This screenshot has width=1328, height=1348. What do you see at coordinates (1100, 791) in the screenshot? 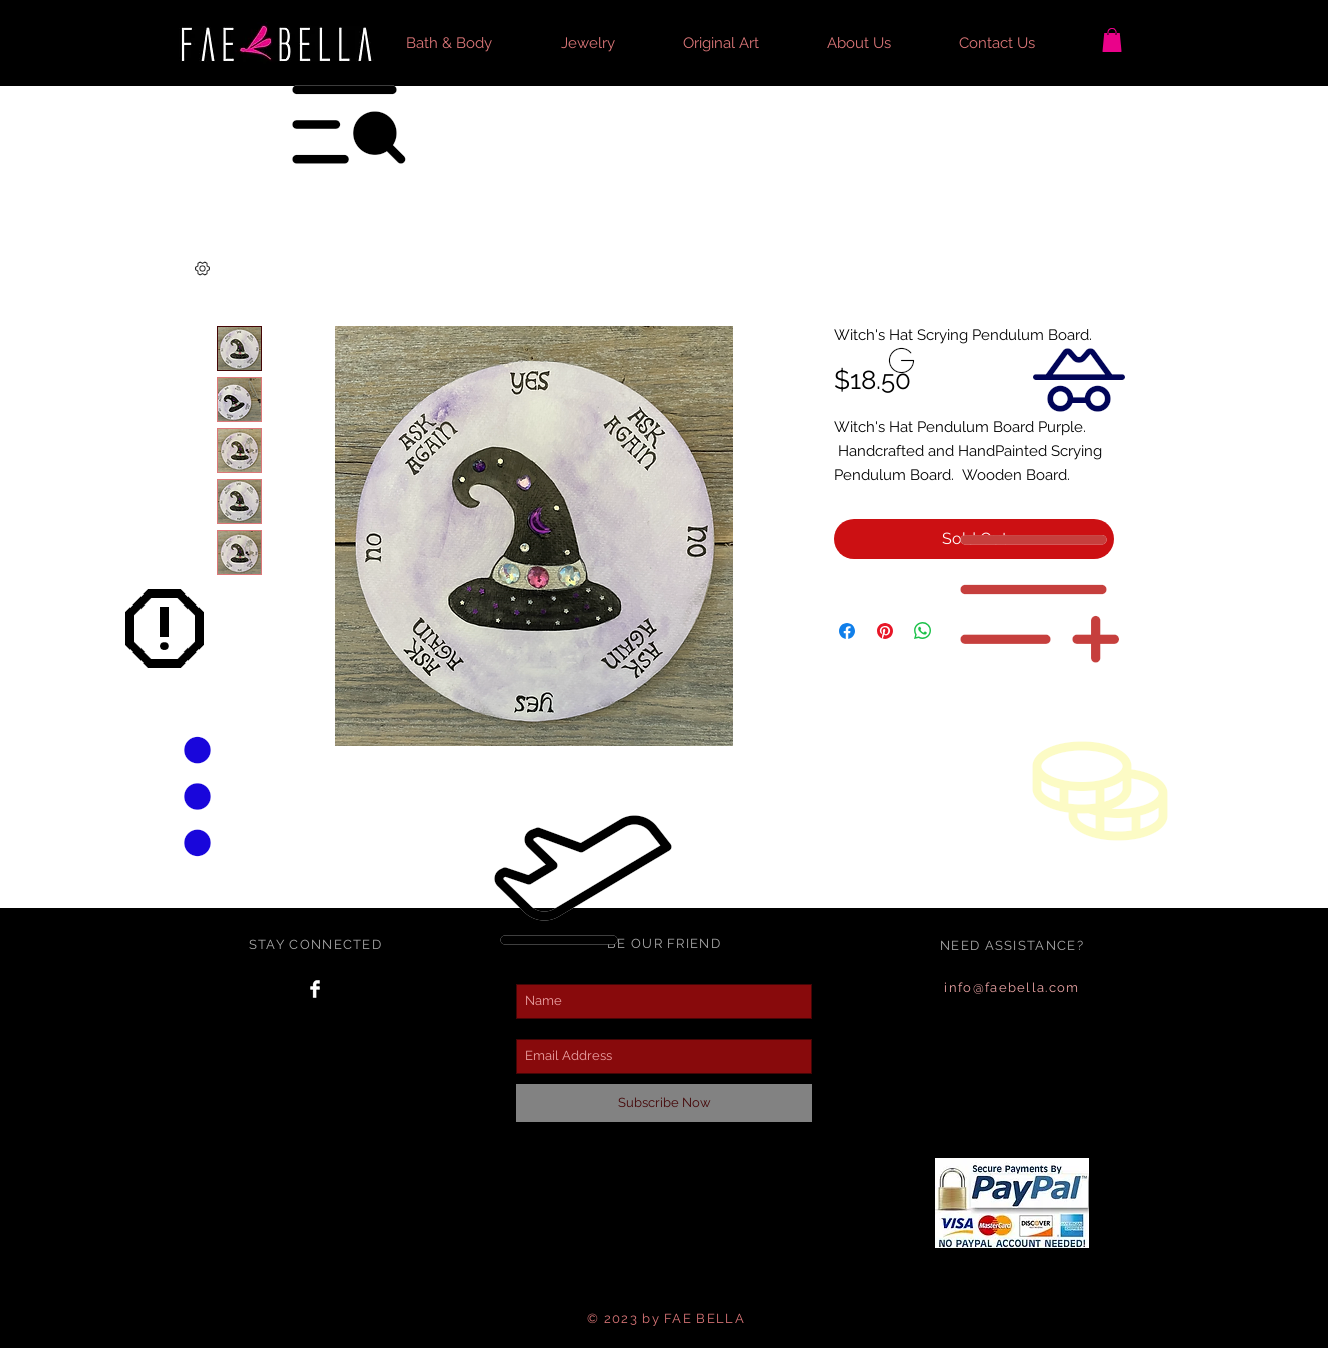
I see `view your coin balance or currency` at bounding box center [1100, 791].